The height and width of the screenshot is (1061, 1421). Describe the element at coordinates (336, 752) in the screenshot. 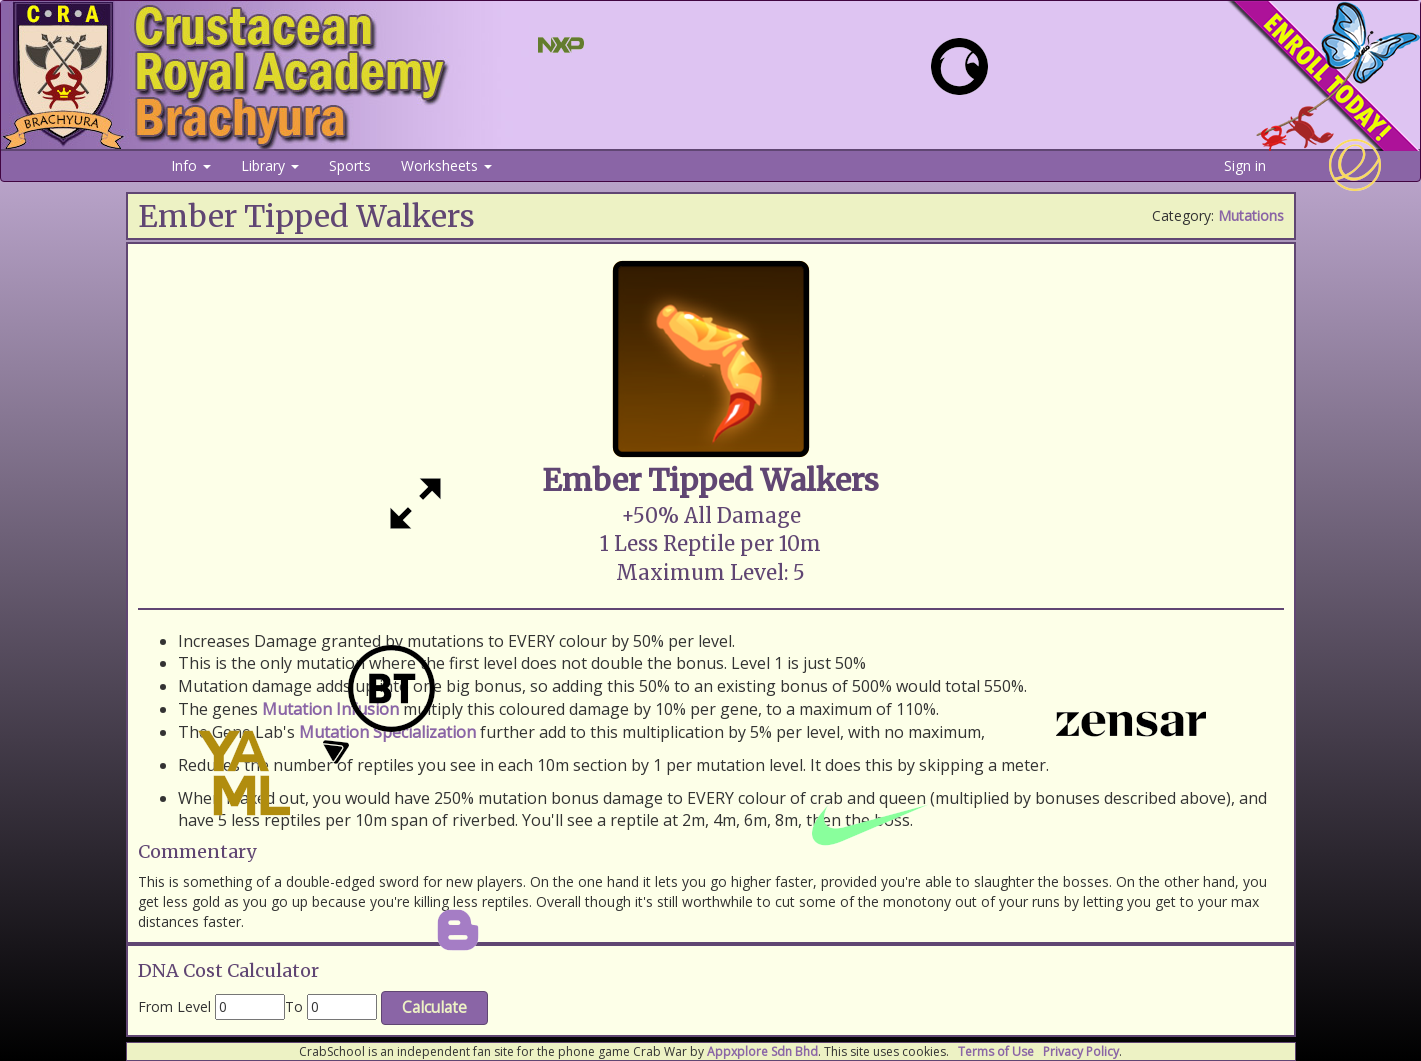

I see `open ProtonVPN app` at that location.